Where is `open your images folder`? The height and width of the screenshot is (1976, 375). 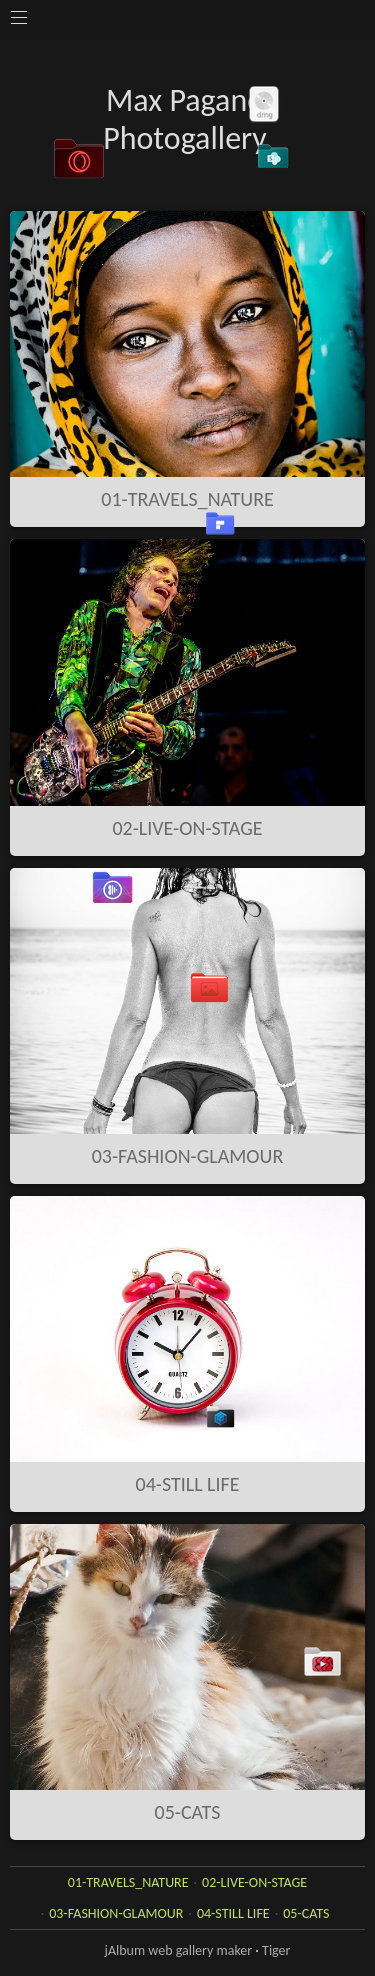
open your images folder is located at coordinates (209, 987).